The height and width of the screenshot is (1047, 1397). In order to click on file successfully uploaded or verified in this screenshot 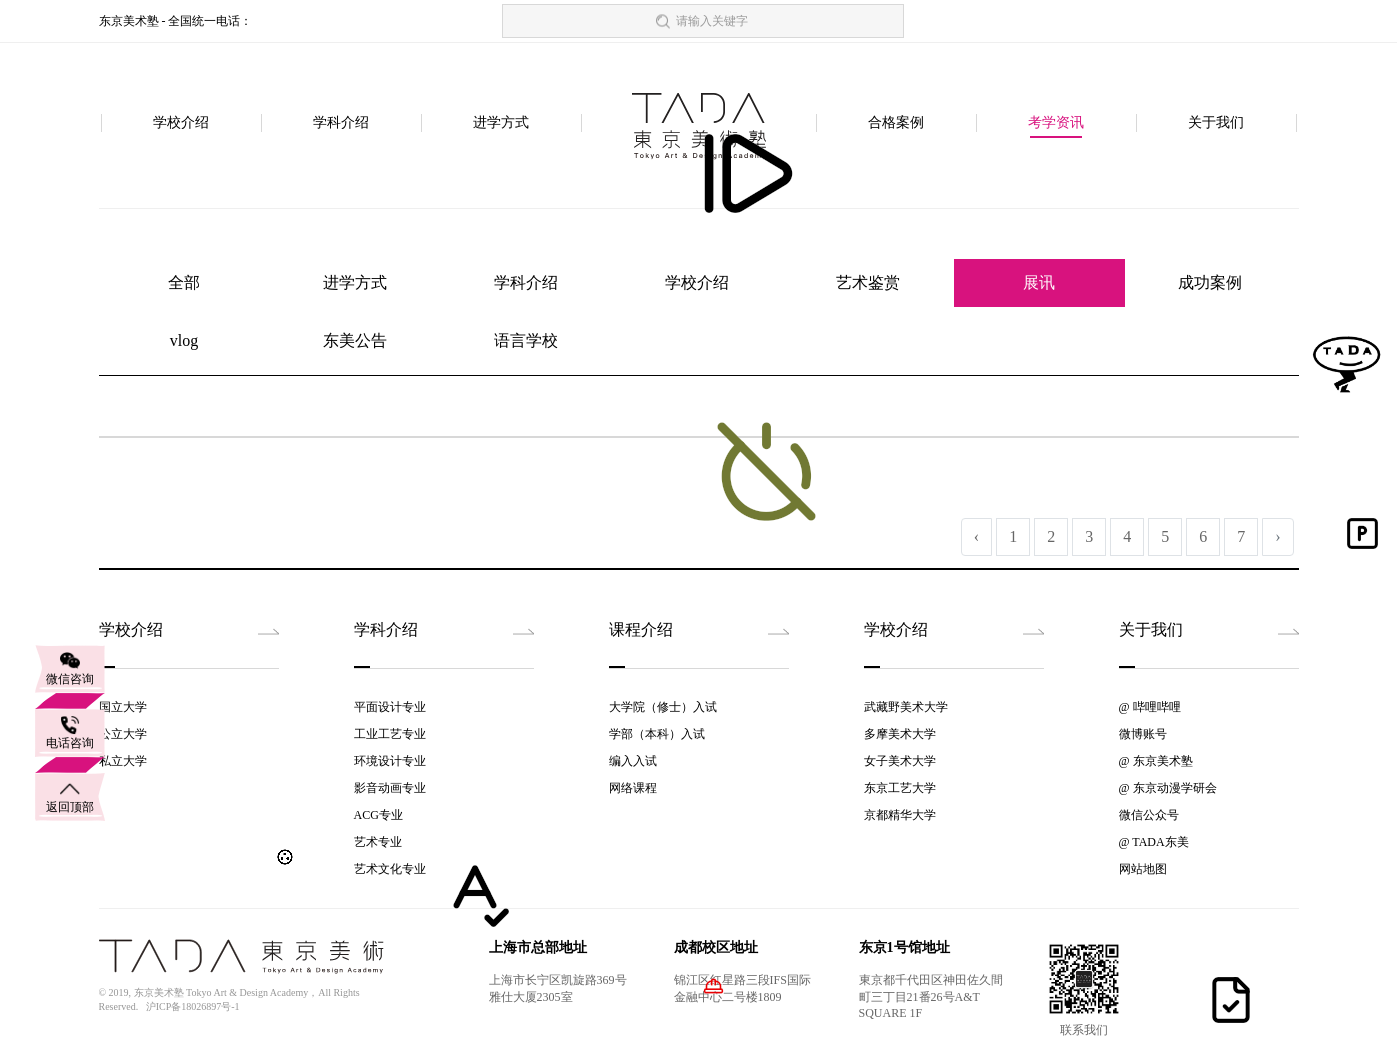, I will do `click(1231, 1000)`.